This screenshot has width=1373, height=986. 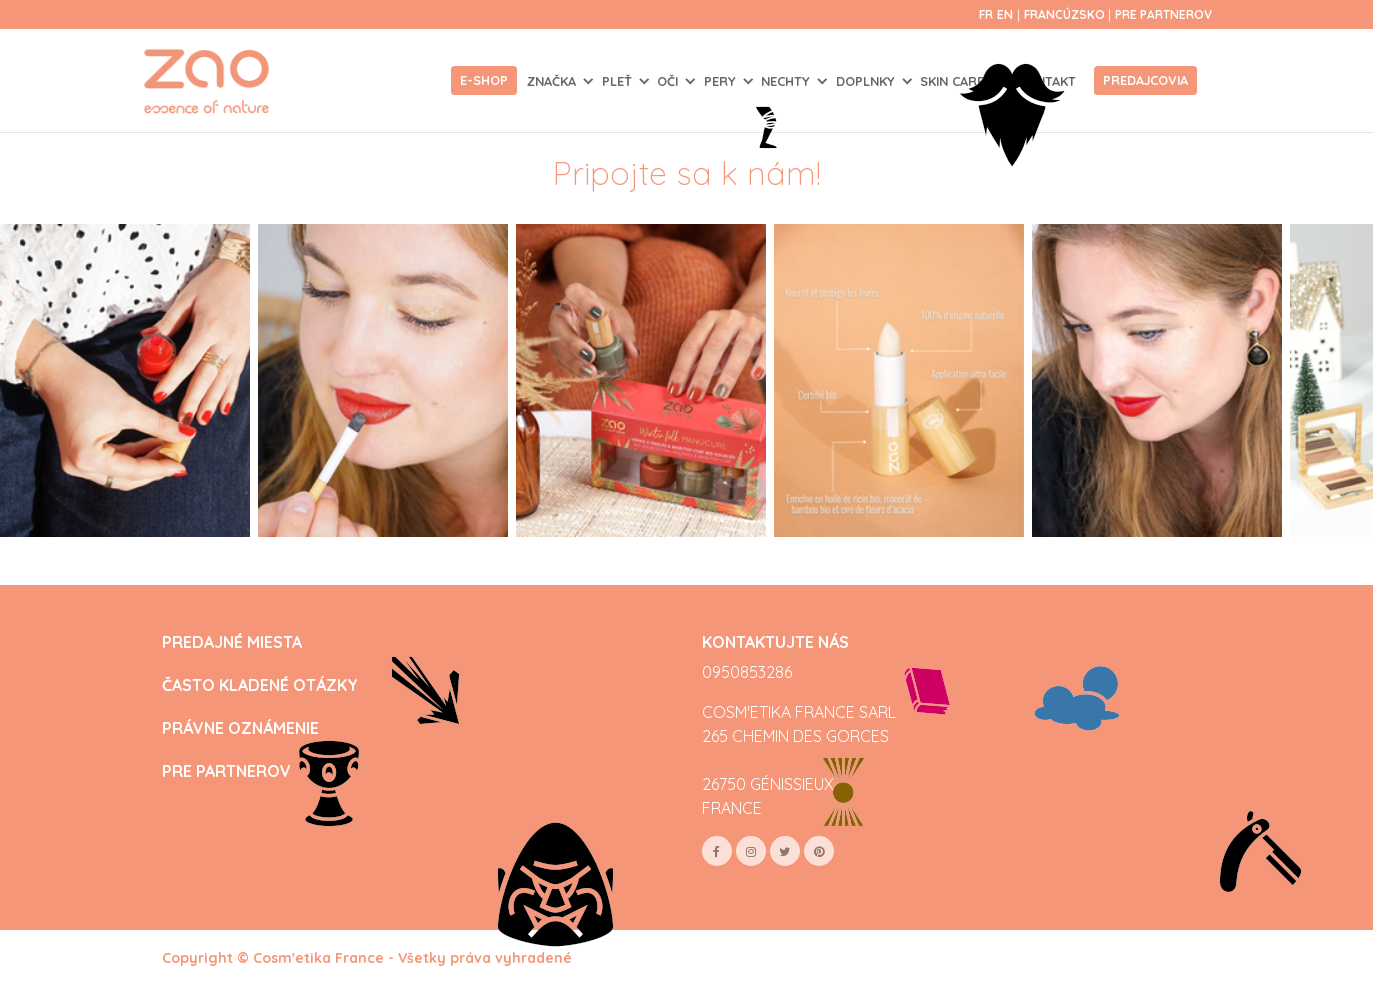 I want to click on view achievements or trophies, so click(x=328, y=784).